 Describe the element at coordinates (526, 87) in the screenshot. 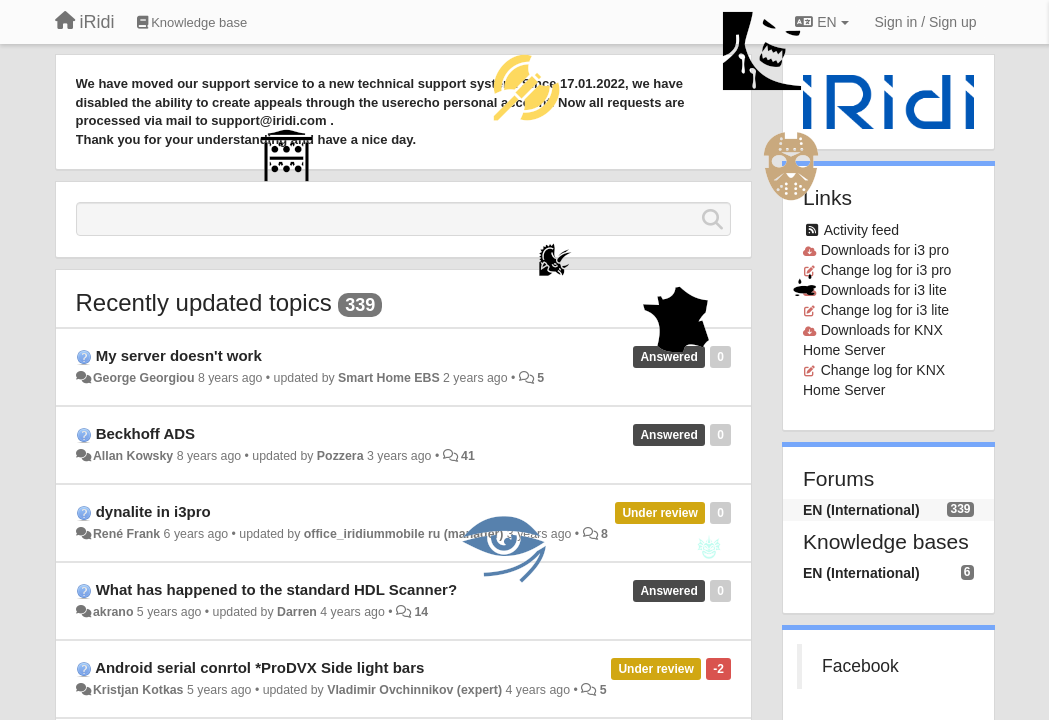

I see `equip or select a battle axe weapon` at that location.